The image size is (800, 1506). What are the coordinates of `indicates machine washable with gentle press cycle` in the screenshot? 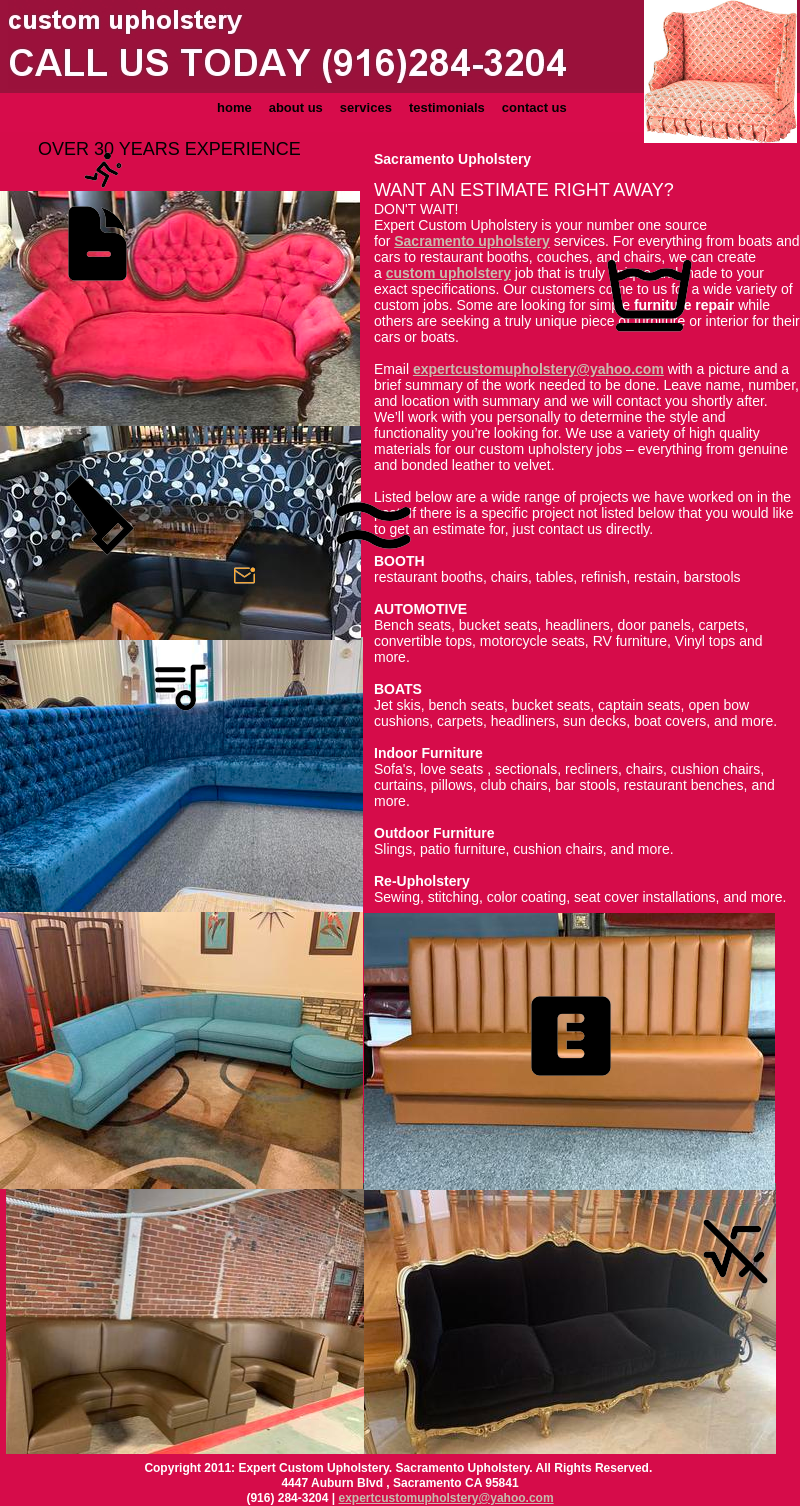 It's located at (649, 293).